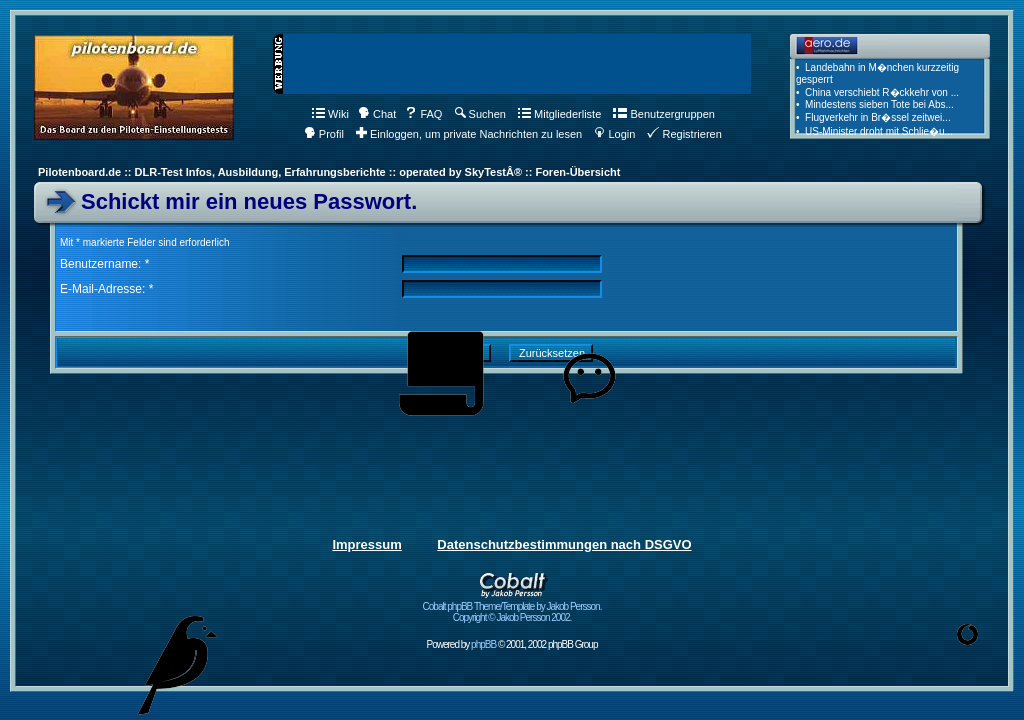 The width and height of the screenshot is (1024, 720). I want to click on vodafone app or service, so click(967, 634).